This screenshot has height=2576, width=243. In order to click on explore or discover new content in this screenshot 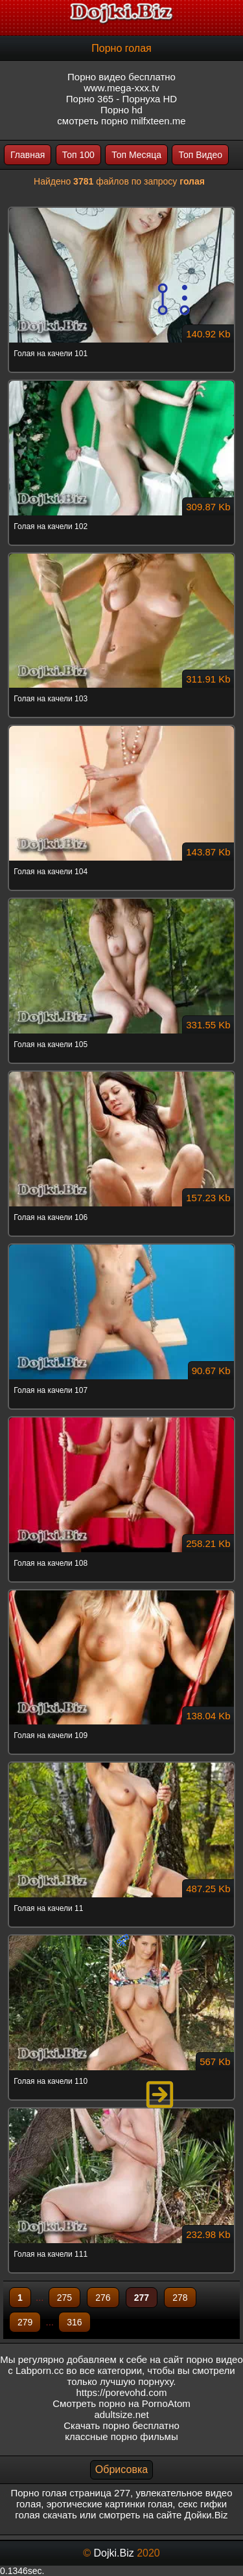, I will do `click(123, 1940)`.